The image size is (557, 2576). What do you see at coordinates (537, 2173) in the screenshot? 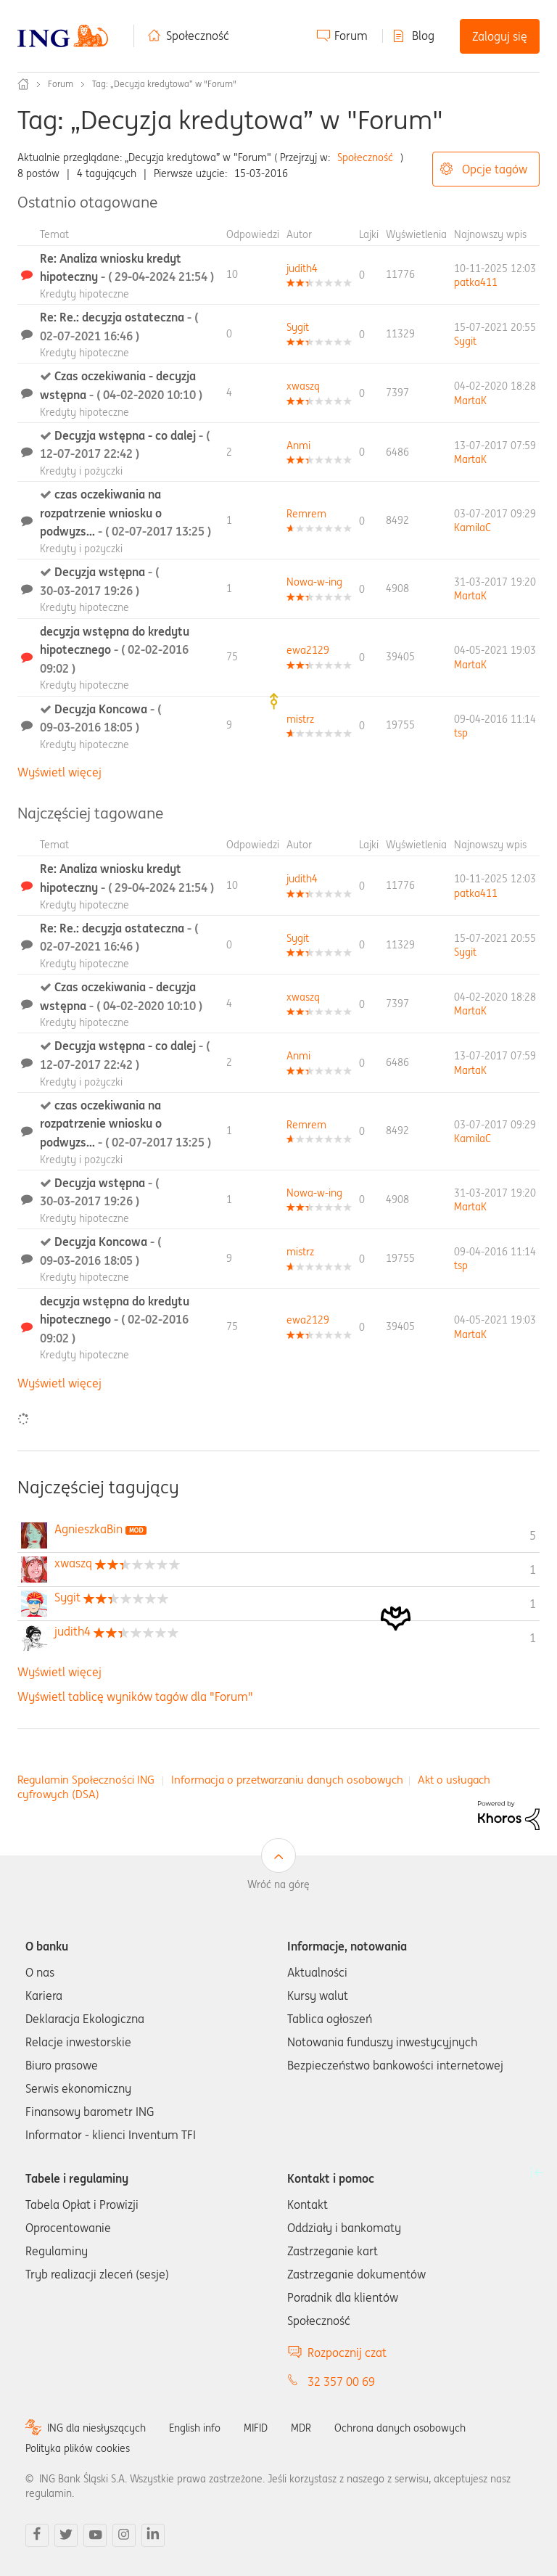
I see `collapse panel to the left` at bounding box center [537, 2173].